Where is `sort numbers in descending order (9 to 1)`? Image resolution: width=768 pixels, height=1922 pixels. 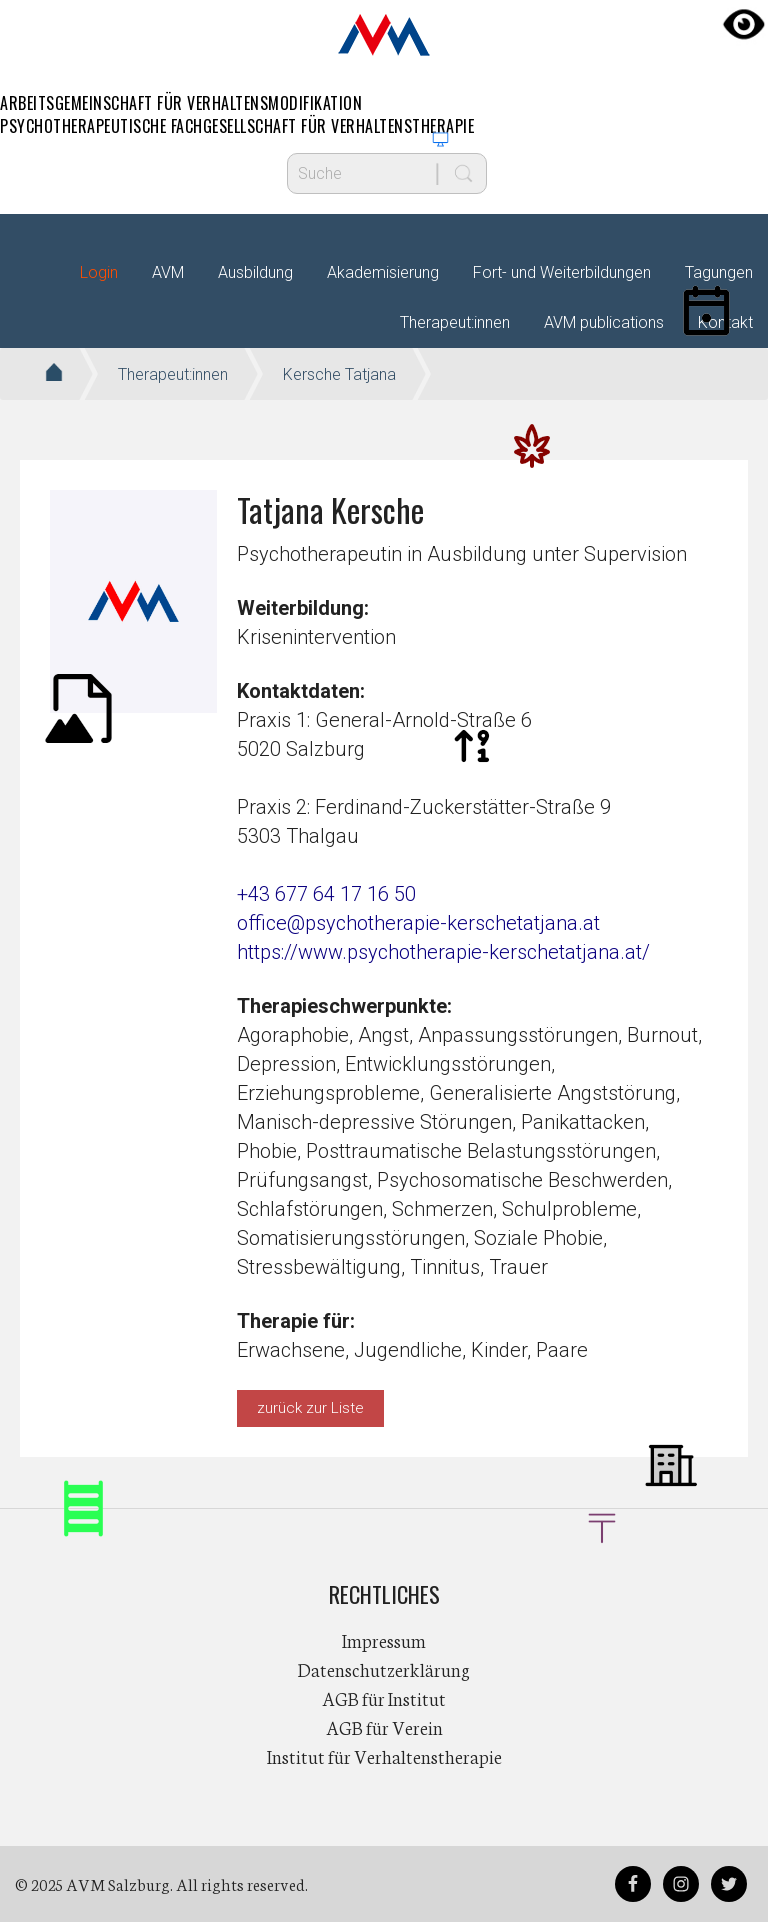
sort numbers in descending order (9 to 1) is located at coordinates (473, 746).